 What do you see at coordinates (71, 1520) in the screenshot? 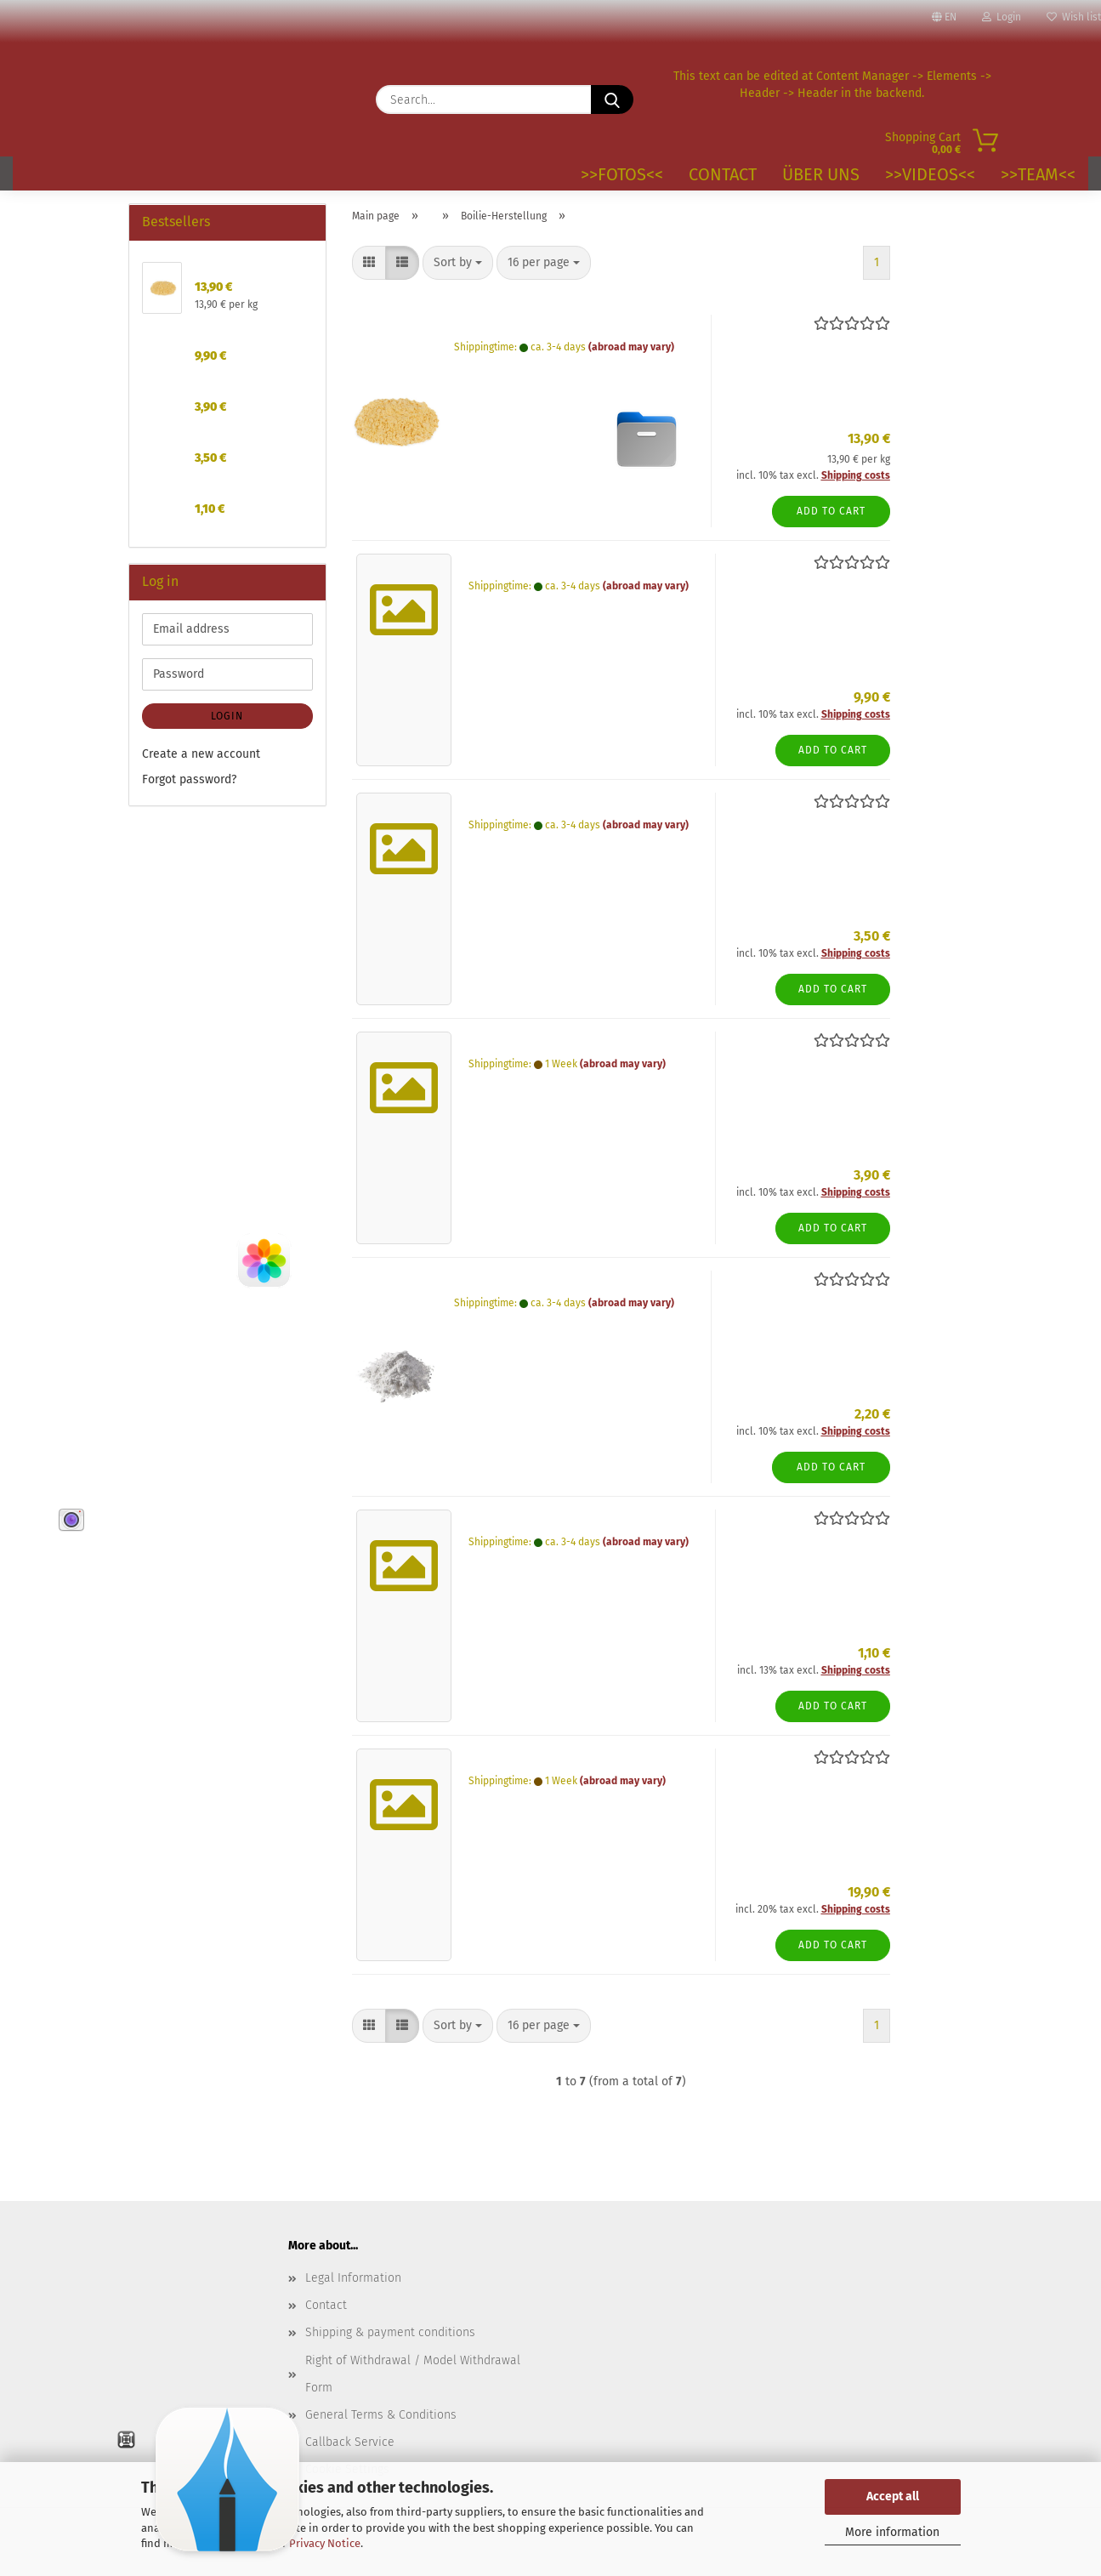
I see `open webcamoid camera application` at bounding box center [71, 1520].